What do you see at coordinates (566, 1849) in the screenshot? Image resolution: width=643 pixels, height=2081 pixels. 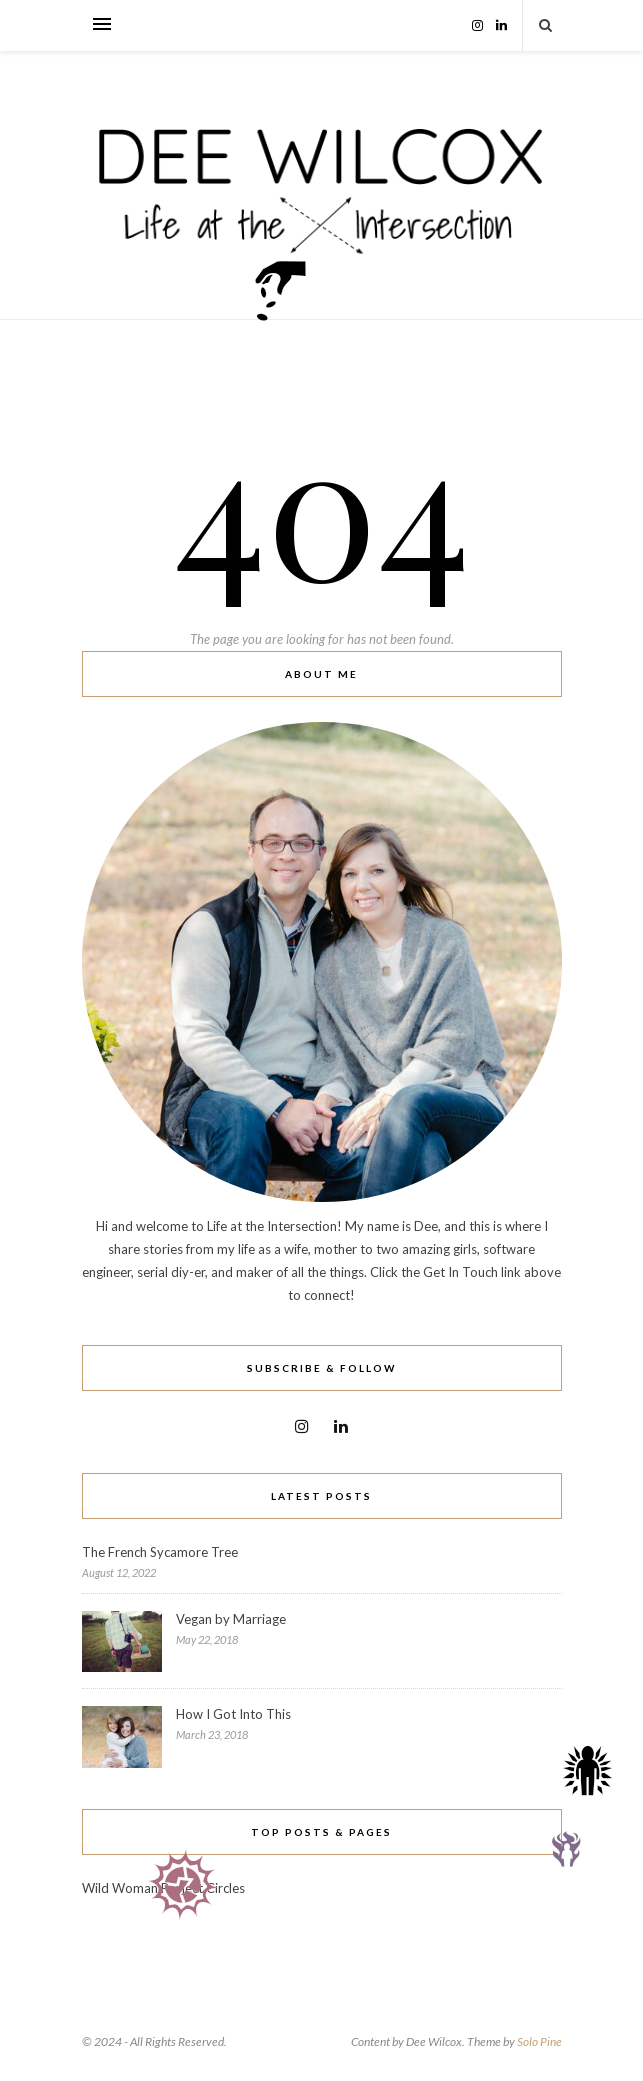 I see `indicates a hot streak or trending status` at bounding box center [566, 1849].